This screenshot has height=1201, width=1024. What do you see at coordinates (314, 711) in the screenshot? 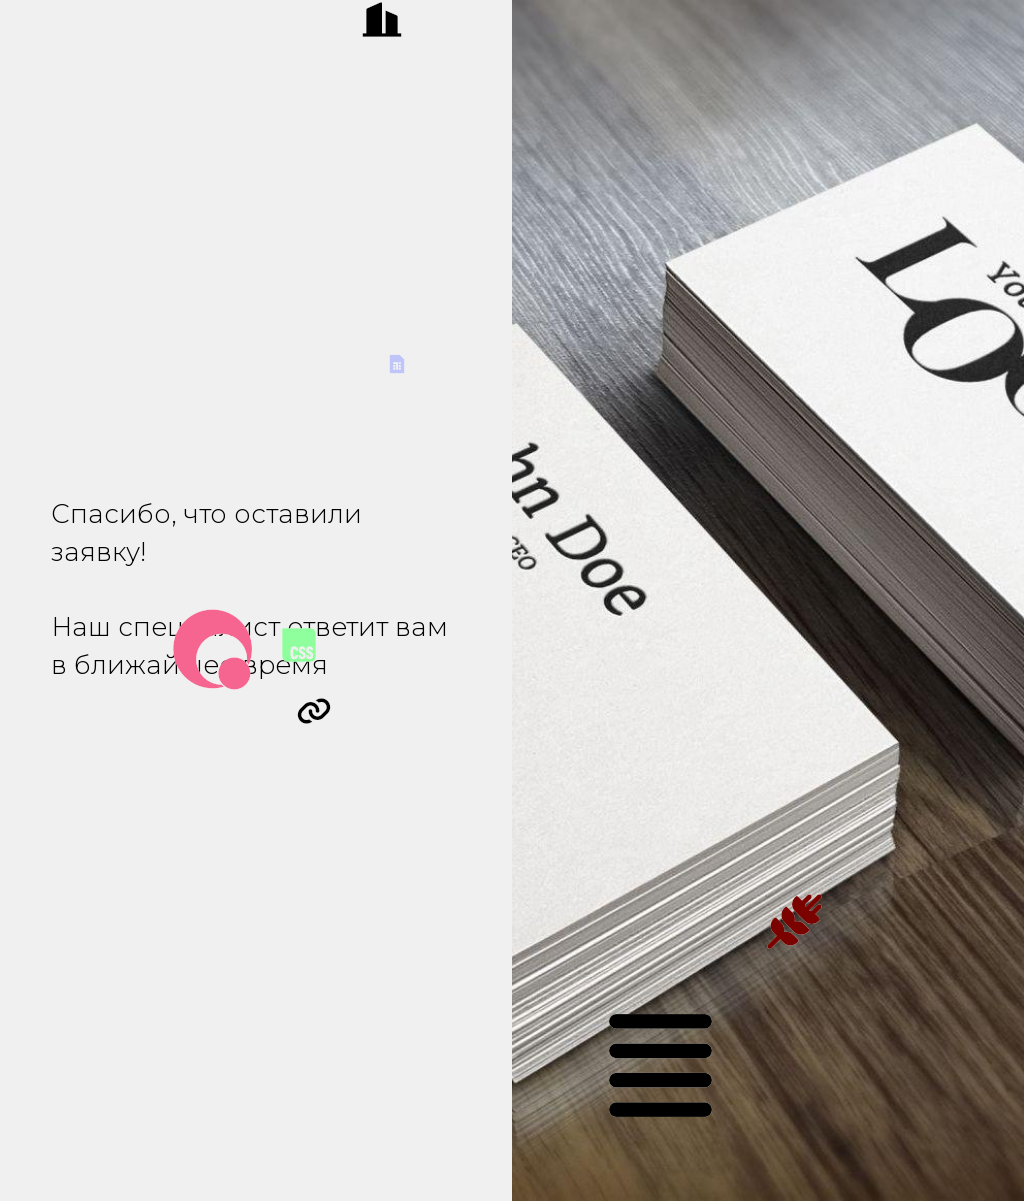
I see `copy or share a link` at bounding box center [314, 711].